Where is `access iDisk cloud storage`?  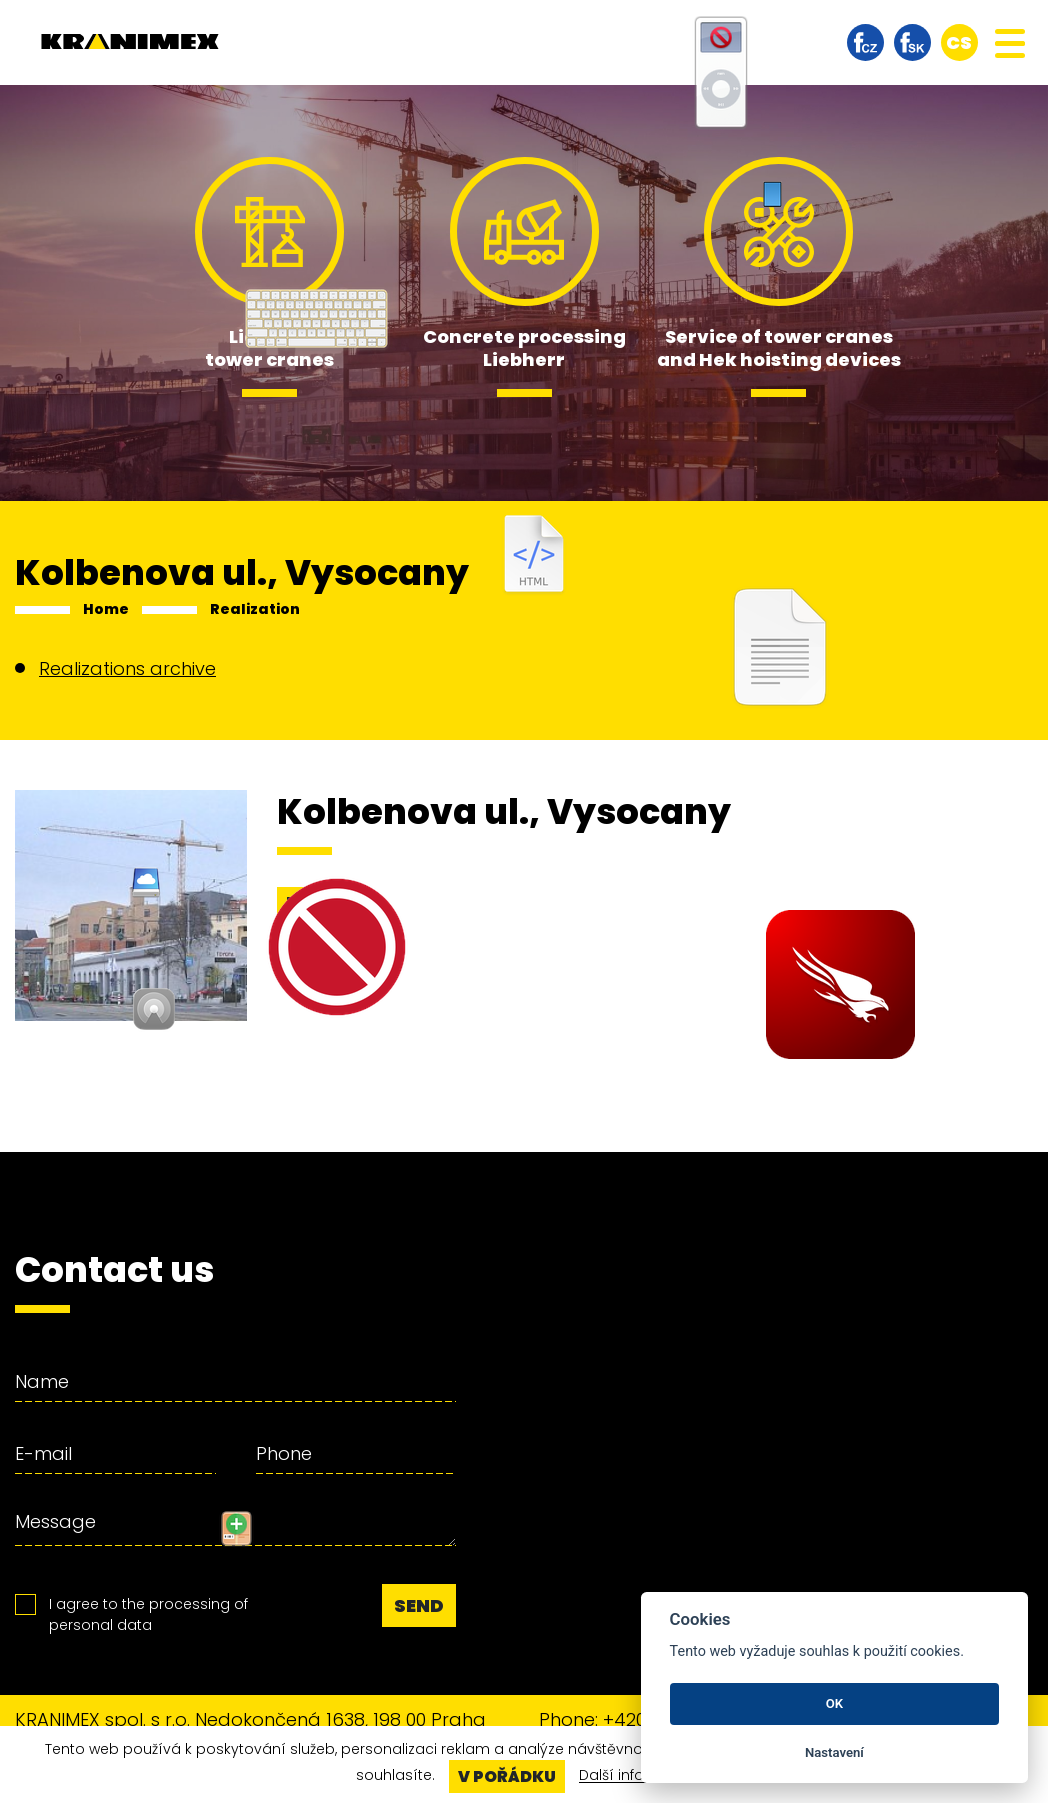
access iDisk cloud storage is located at coordinates (146, 883).